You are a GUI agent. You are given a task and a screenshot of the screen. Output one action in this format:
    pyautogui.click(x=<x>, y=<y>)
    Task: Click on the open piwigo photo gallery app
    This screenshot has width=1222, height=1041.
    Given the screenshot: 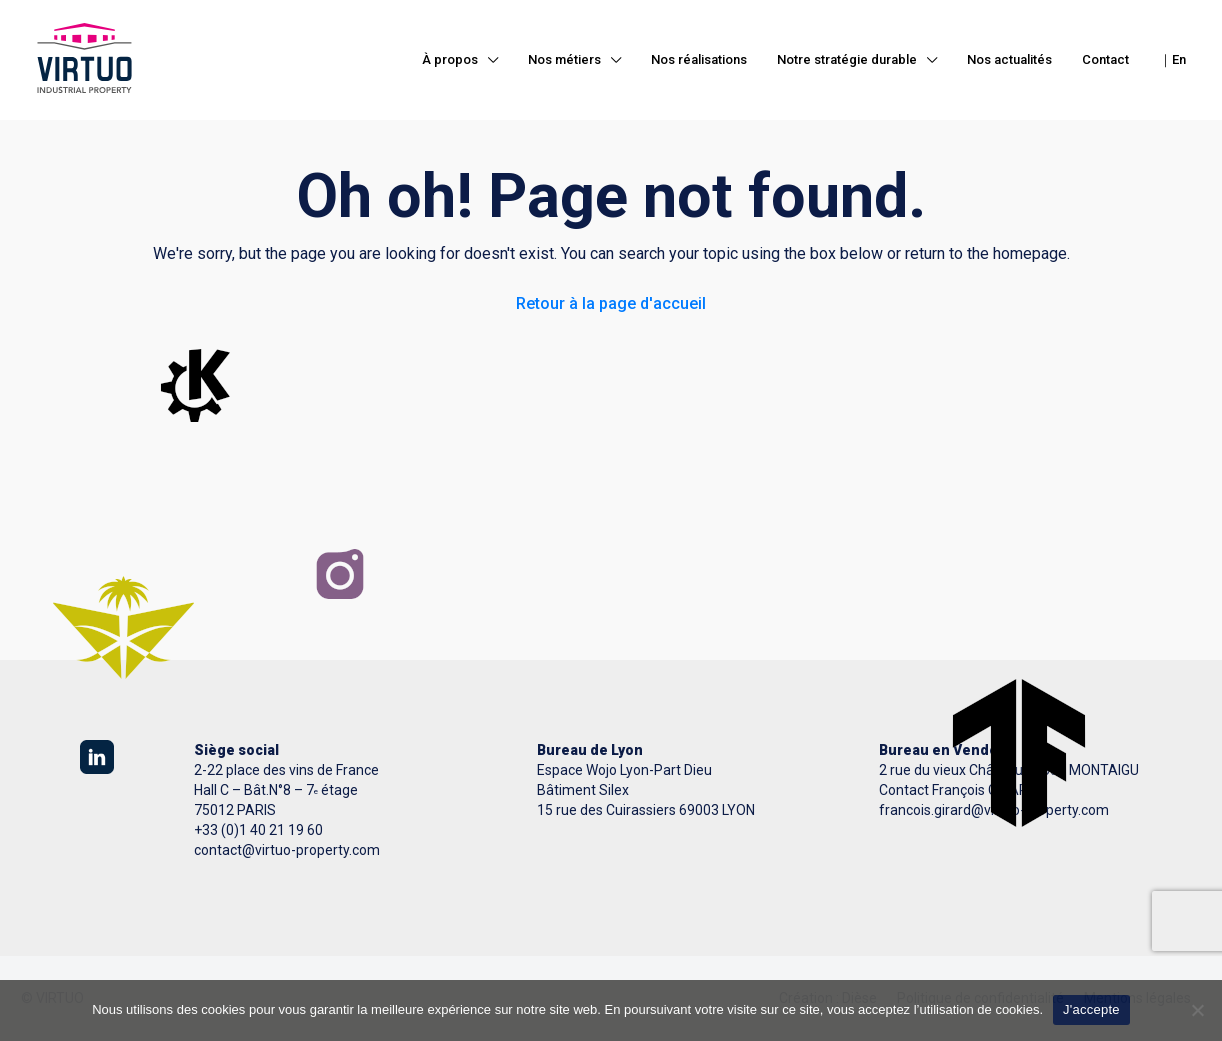 What is the action you would take?
    pyautogui.click(x=340, y=574)
    